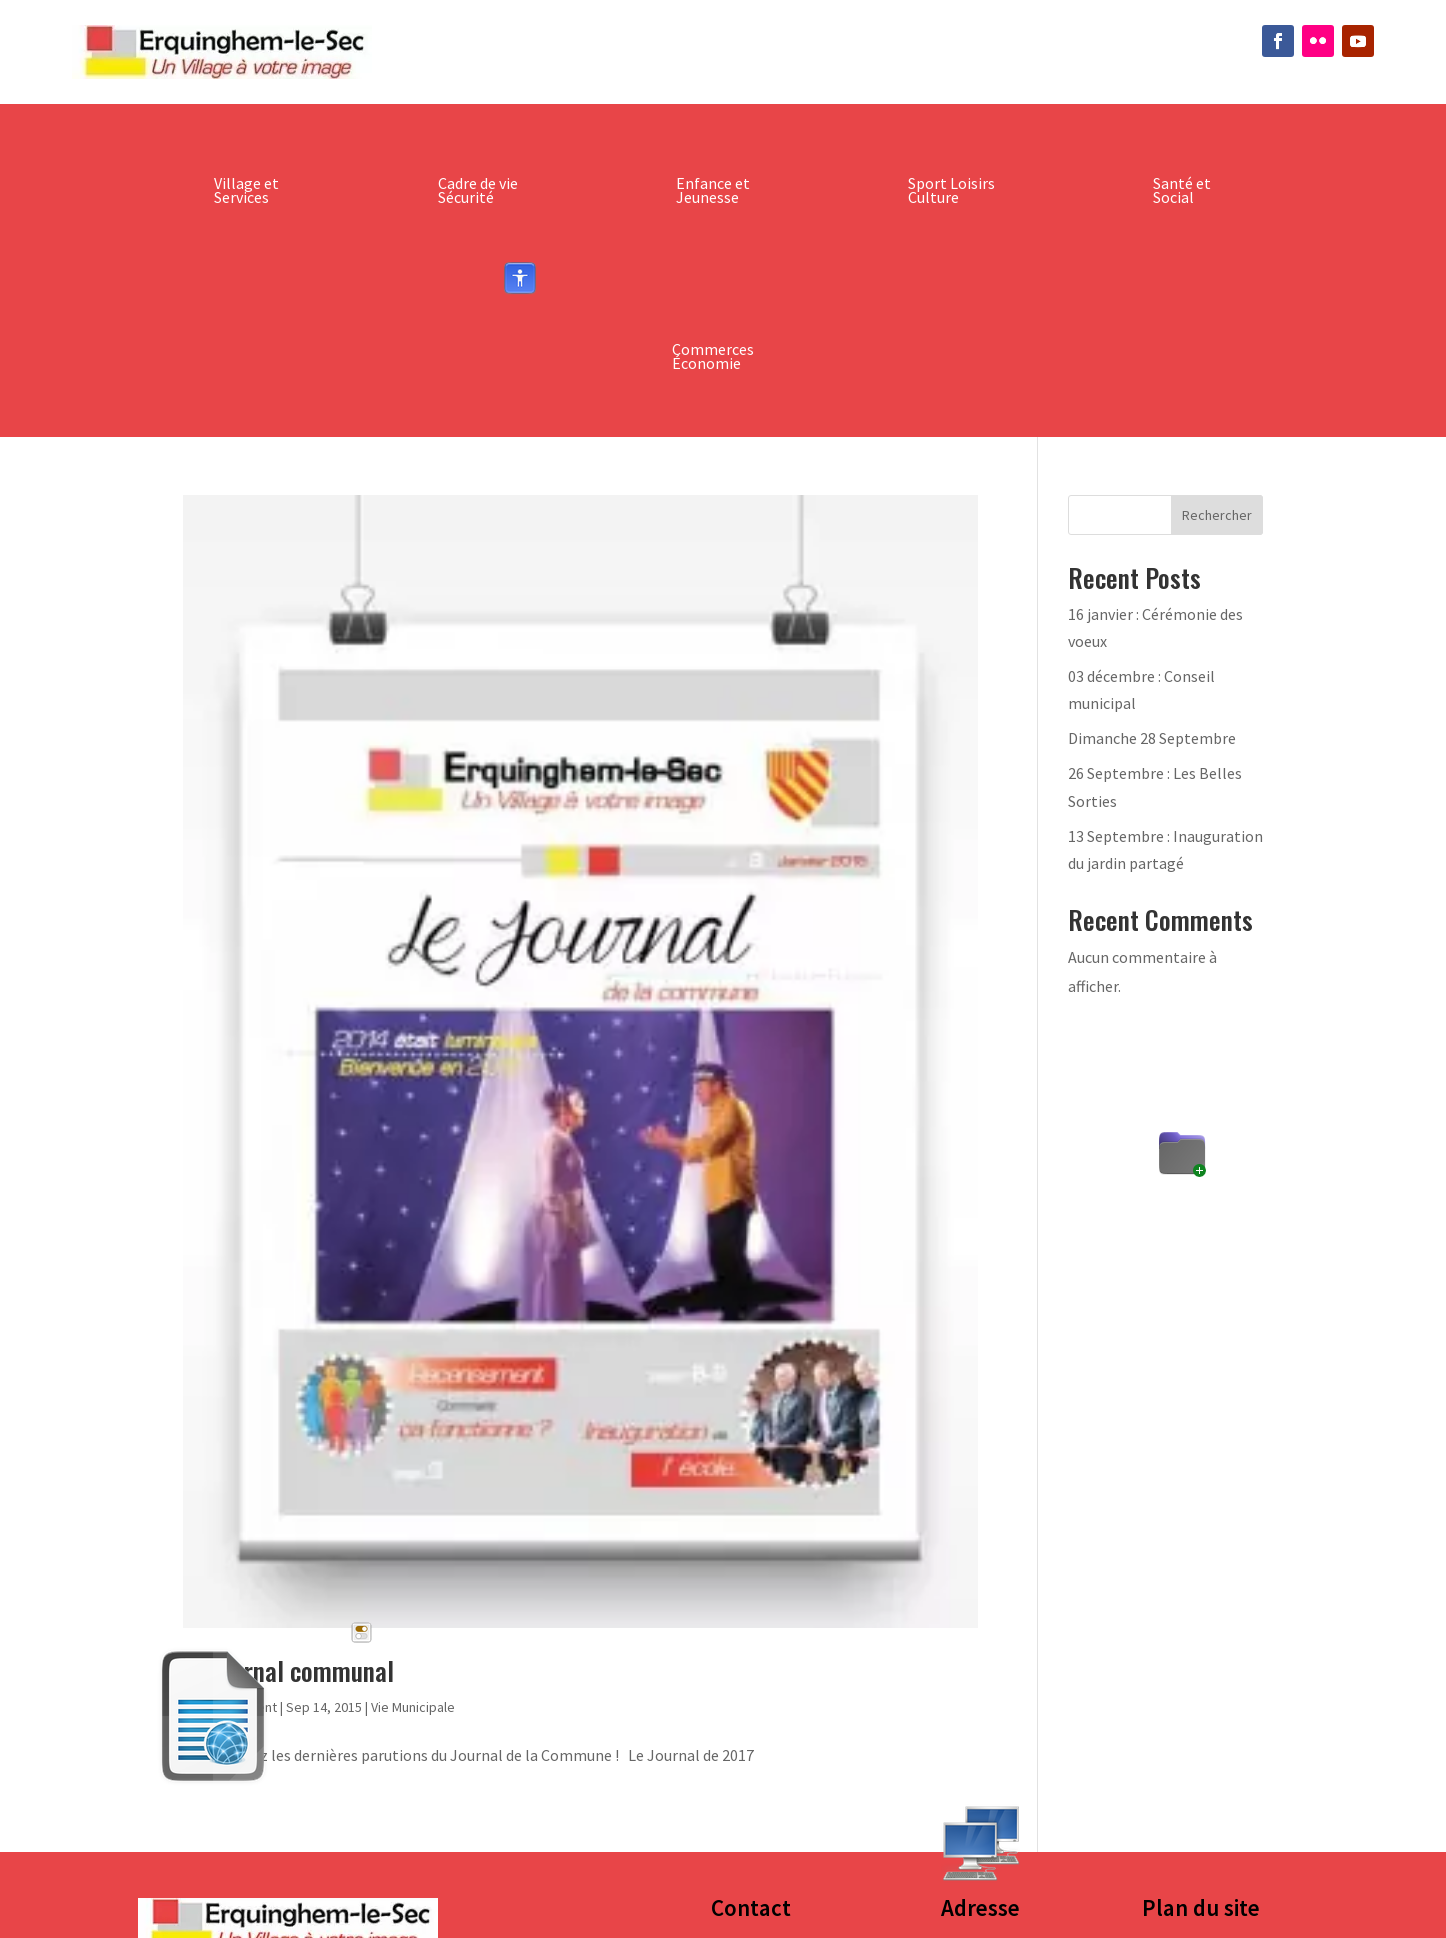 The width and height of the screenshot is (1446, 1938). Describe the element at coordinates (361, 1632) in the screenshot. I see `open gnome tweaks settings` at that location.